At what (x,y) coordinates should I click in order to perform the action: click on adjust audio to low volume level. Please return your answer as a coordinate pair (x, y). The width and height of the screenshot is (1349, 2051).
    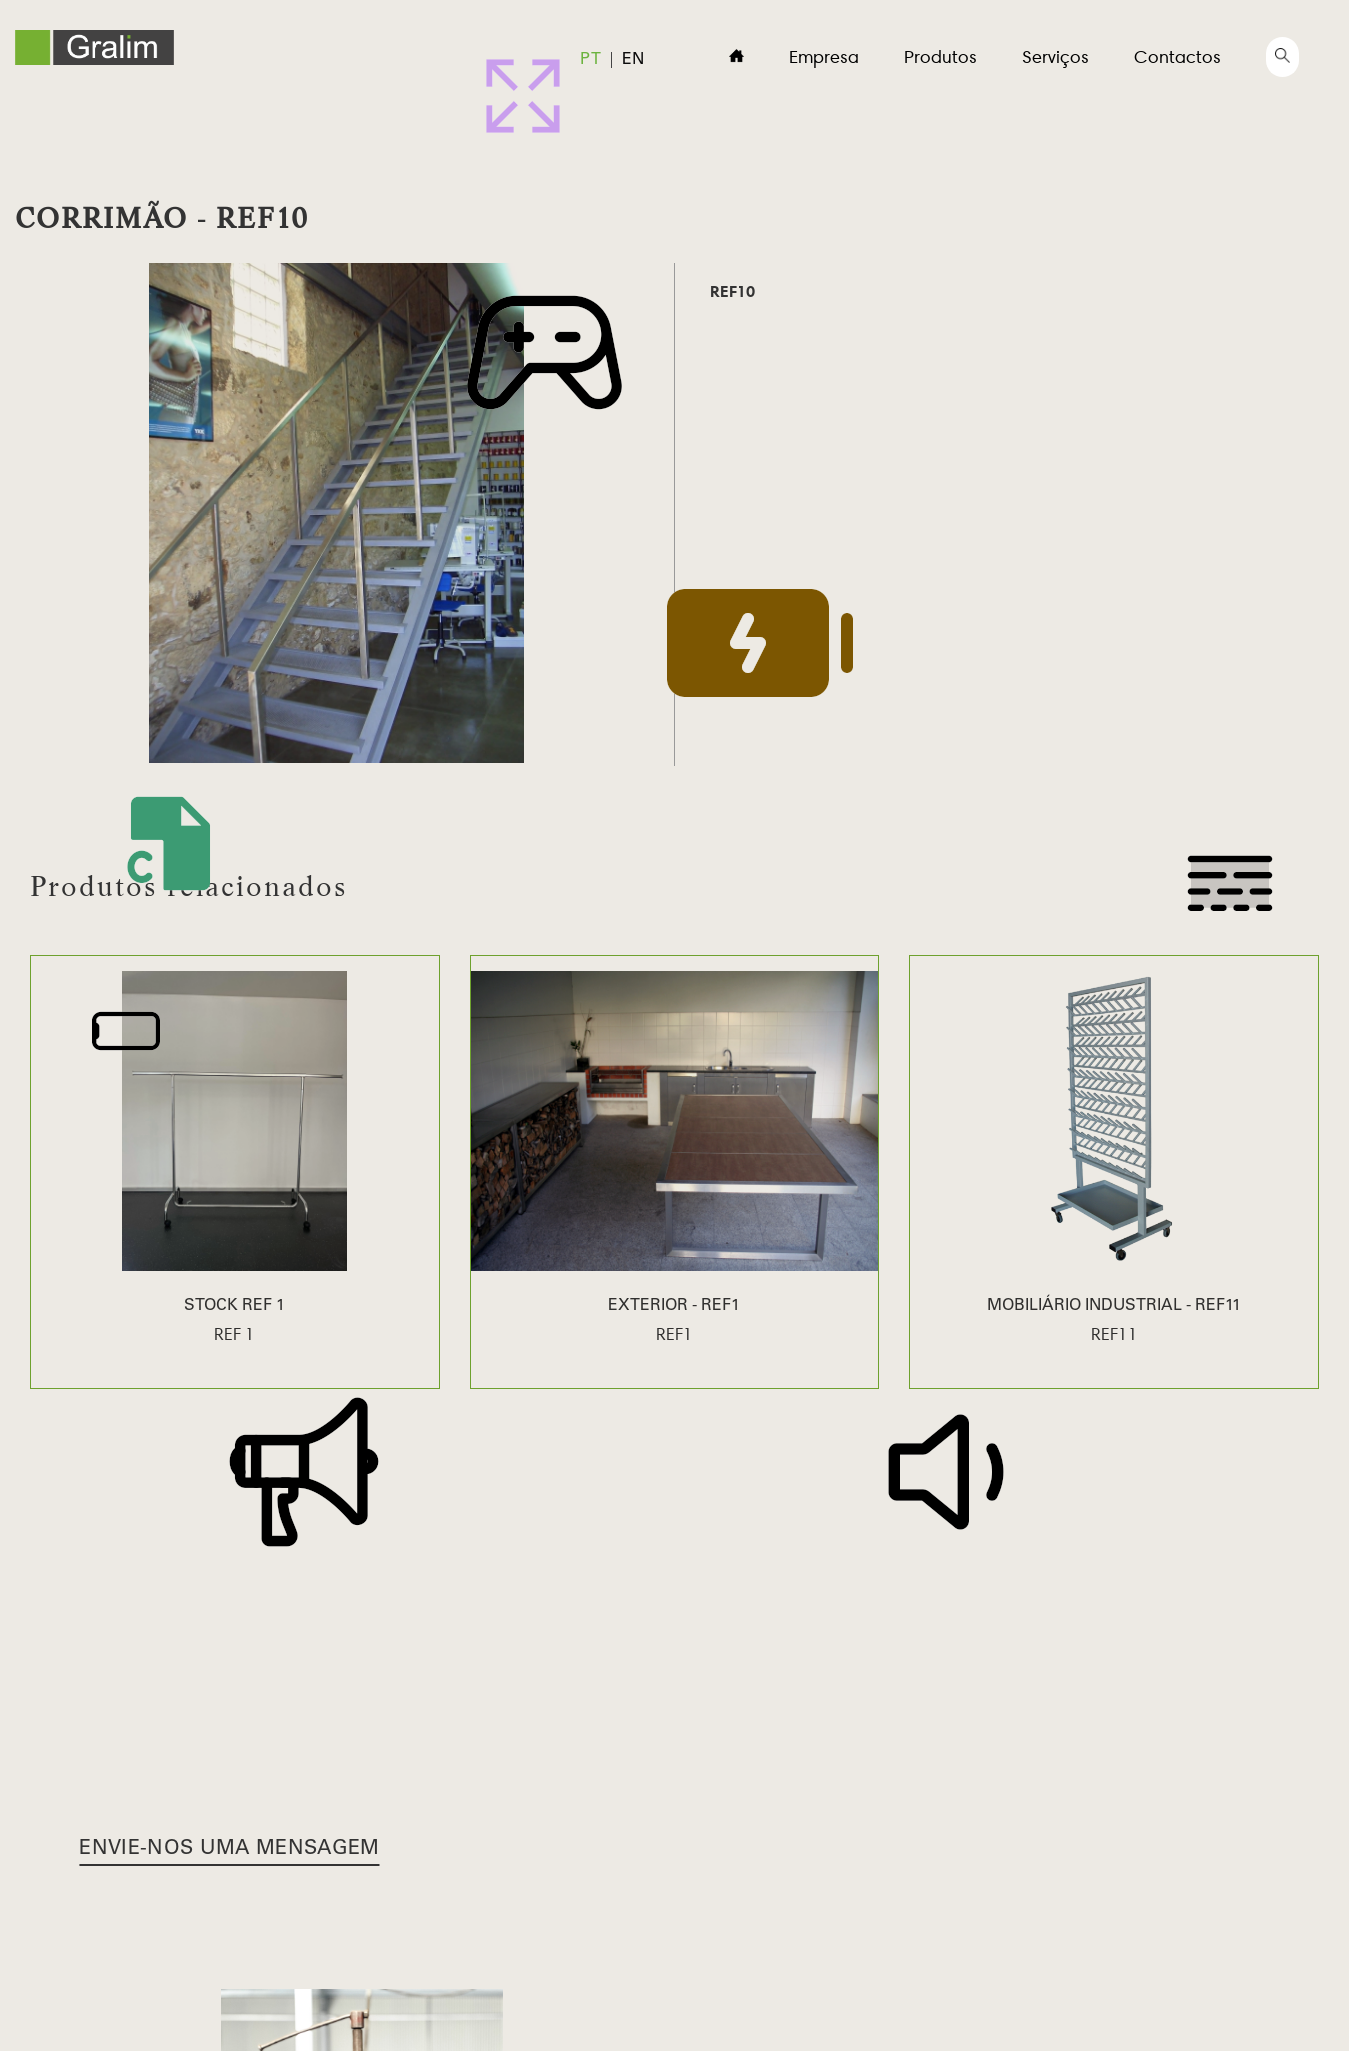
    Looking at the image, I should click on (946, 1472).